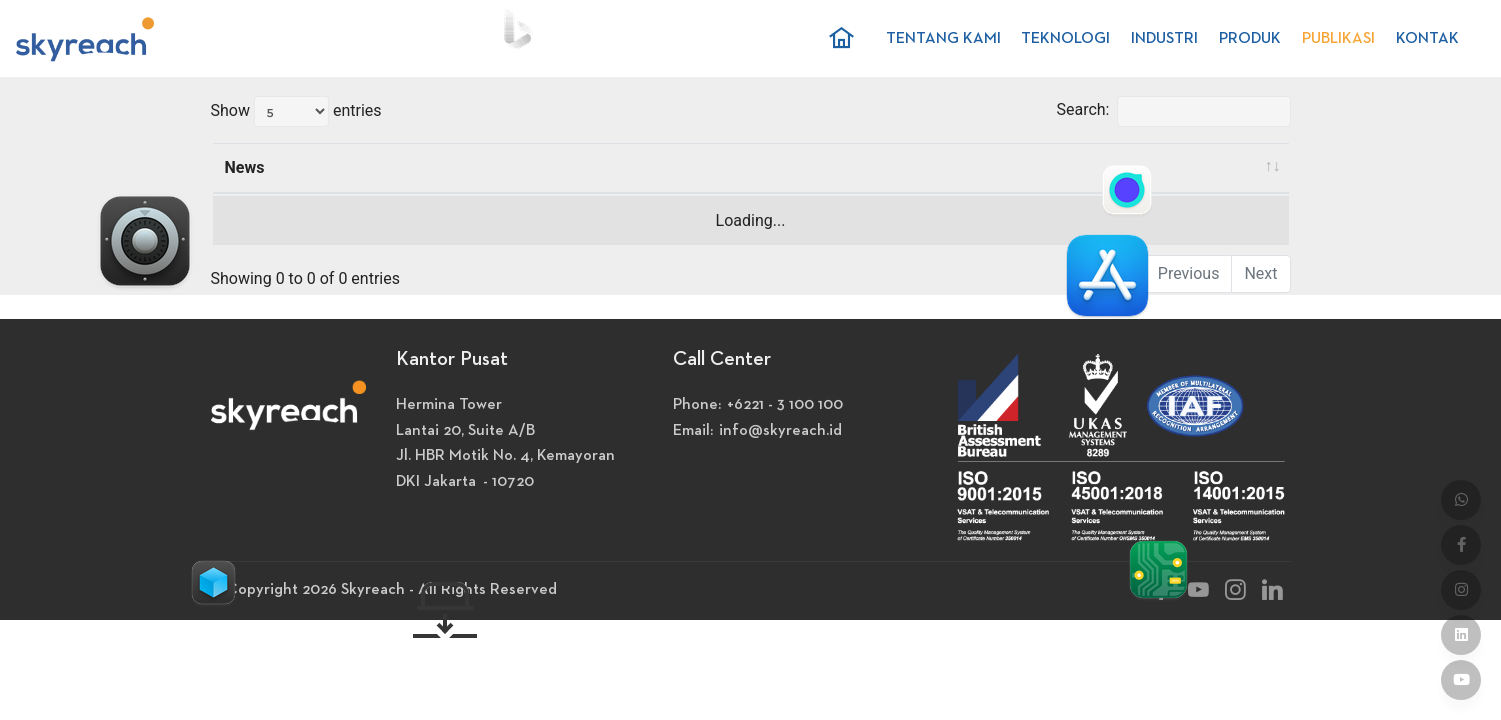 Image resolution: width=1501 pixels, height=720 pixels. Describe the element at coordinates (213, 582) in the screenshot. I see `open awf application` at that location.